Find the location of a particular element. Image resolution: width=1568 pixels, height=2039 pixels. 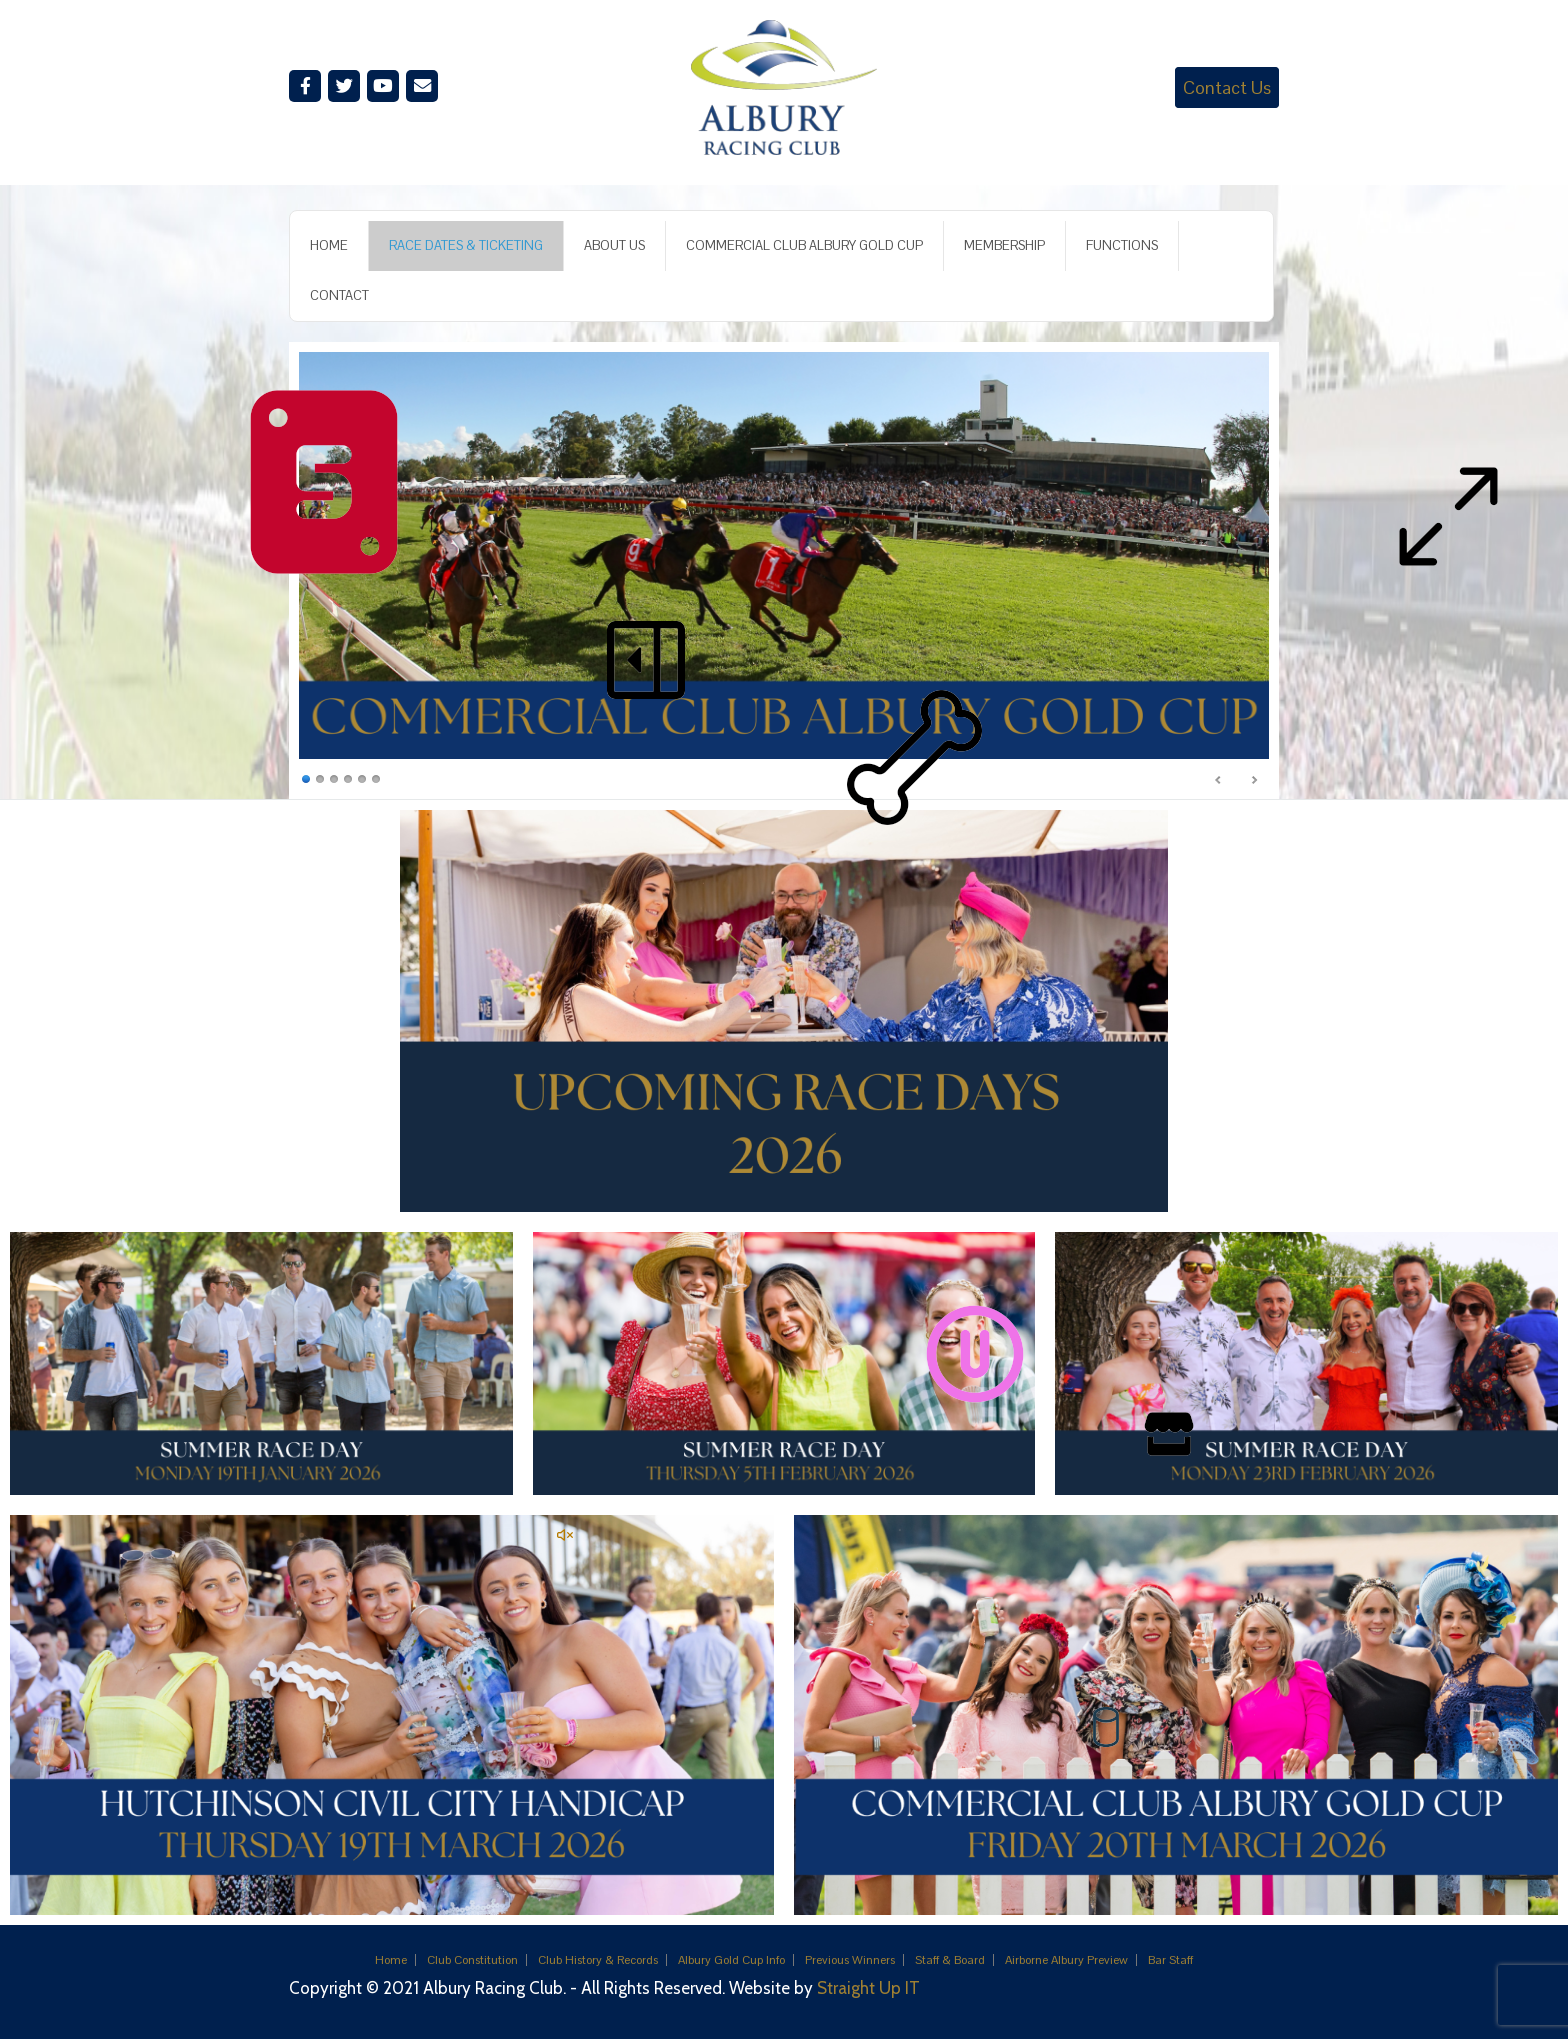

expand the sidebar panel is located at coordinates (646, 660).